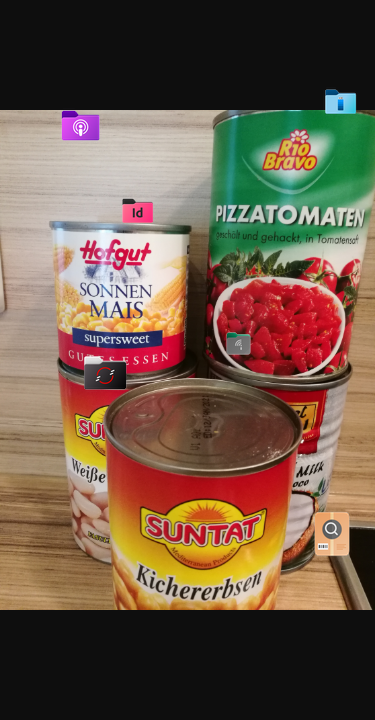  I want to click on folder containing adobe indesign project files, so click(137, 211).